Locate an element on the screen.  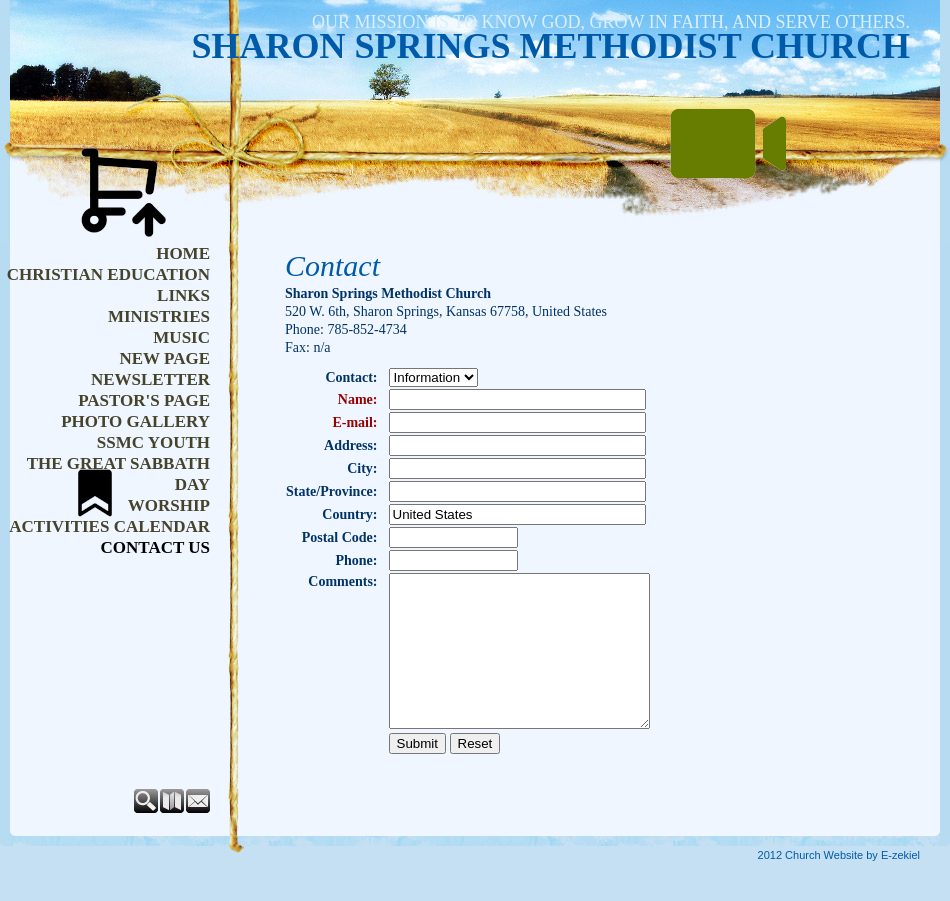
start a video call is located at coordinates (724, 143).